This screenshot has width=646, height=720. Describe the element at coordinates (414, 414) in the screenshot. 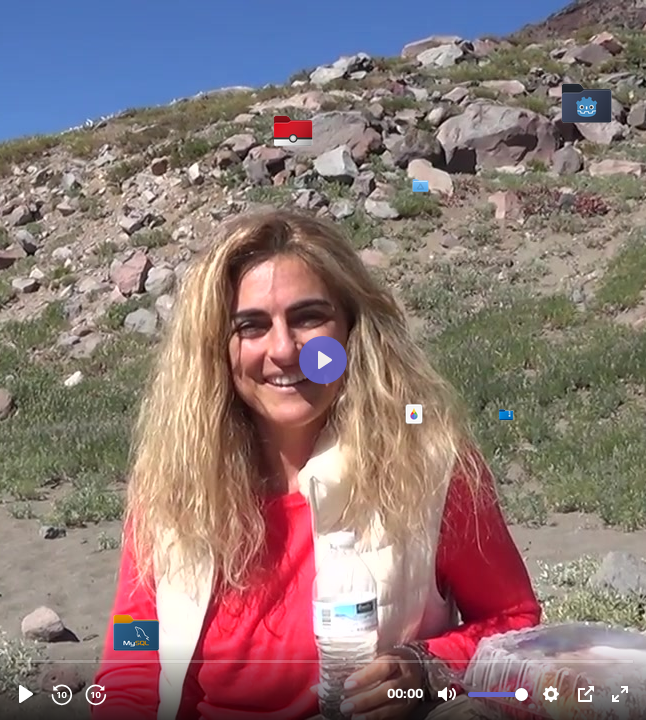

I see `it87 hardware monitoring sensor data file` at that location.